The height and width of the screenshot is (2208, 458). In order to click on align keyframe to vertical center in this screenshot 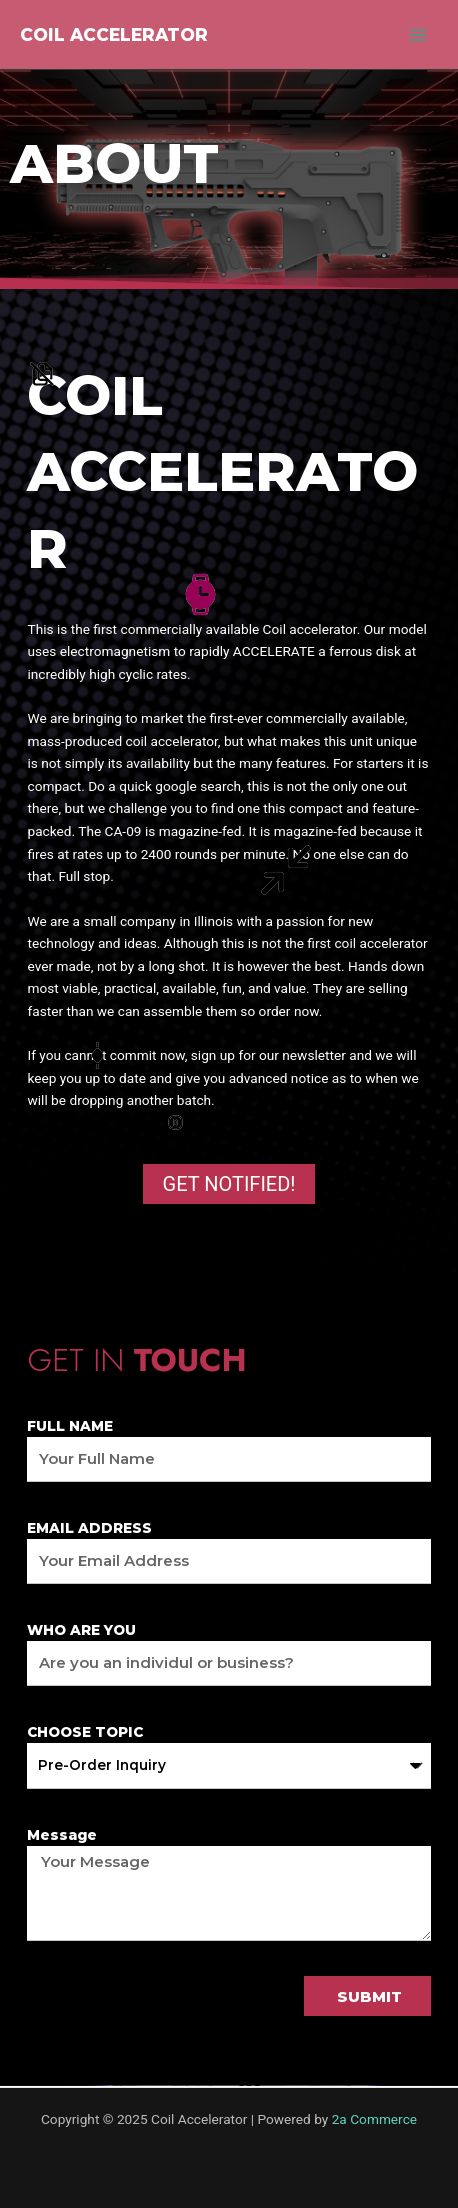, I will do `click(97, 1055)`.